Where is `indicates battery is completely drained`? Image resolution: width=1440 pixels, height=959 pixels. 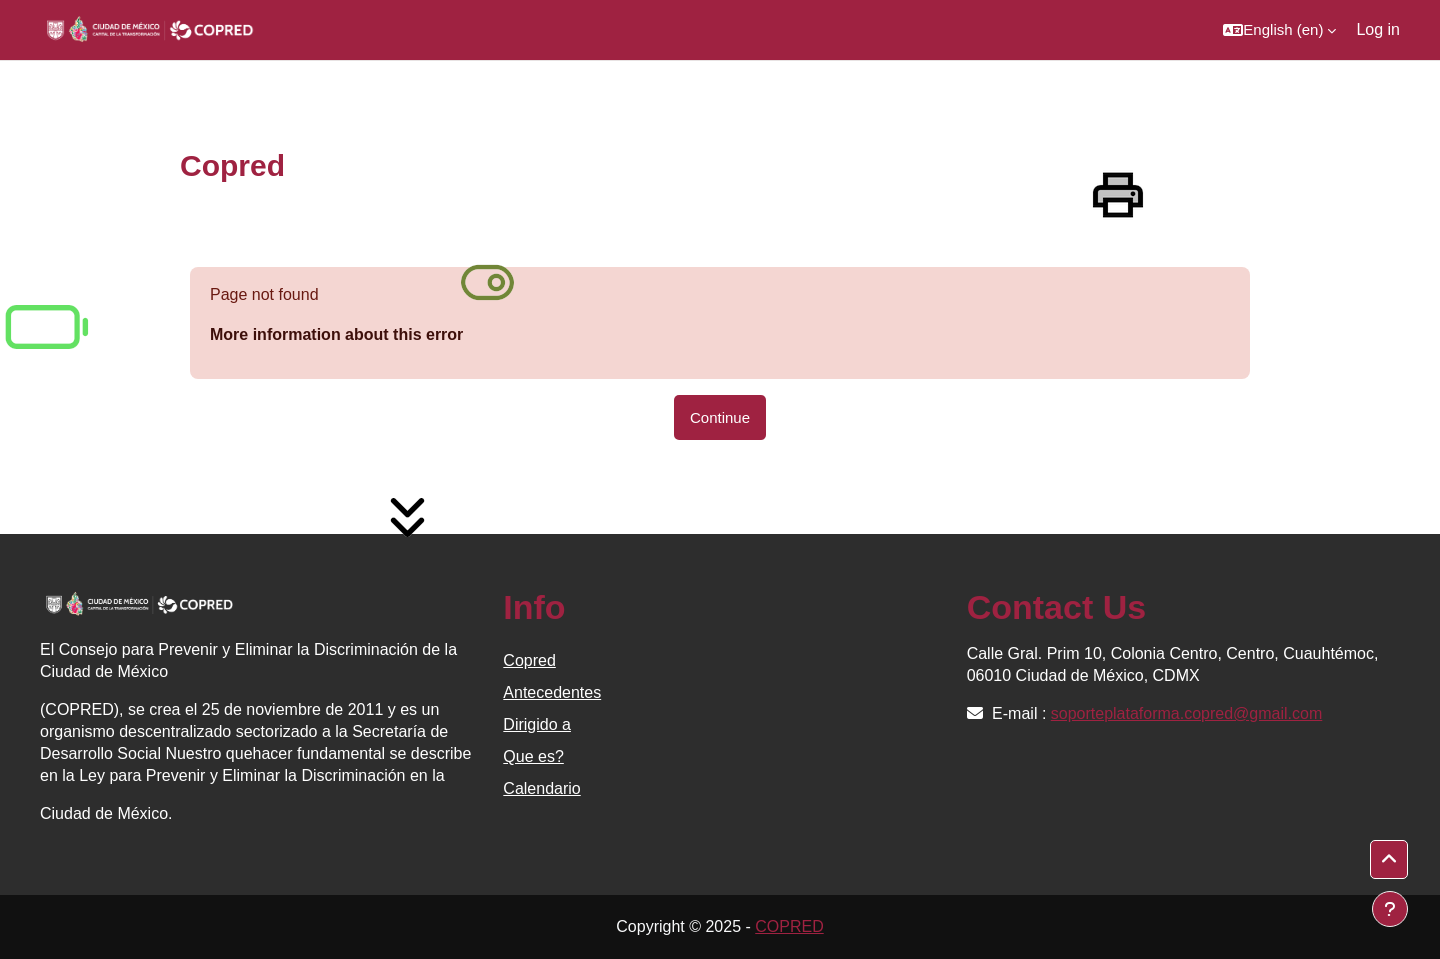 indicates battery is completely drained is located at coordinates (47, 327).